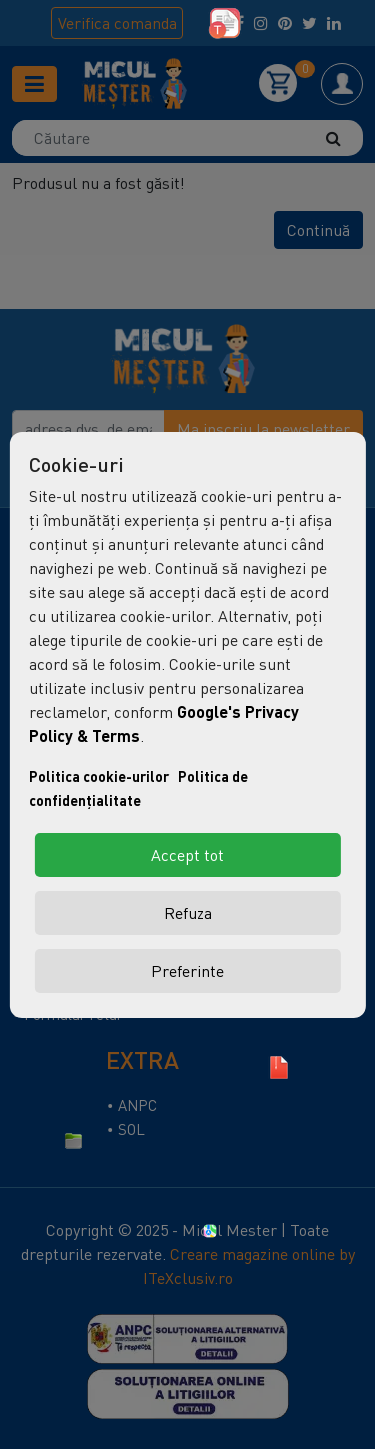 The height and width of the screenshot is (1449, 375). I want to click on open apple maps, so click(210, 1231).